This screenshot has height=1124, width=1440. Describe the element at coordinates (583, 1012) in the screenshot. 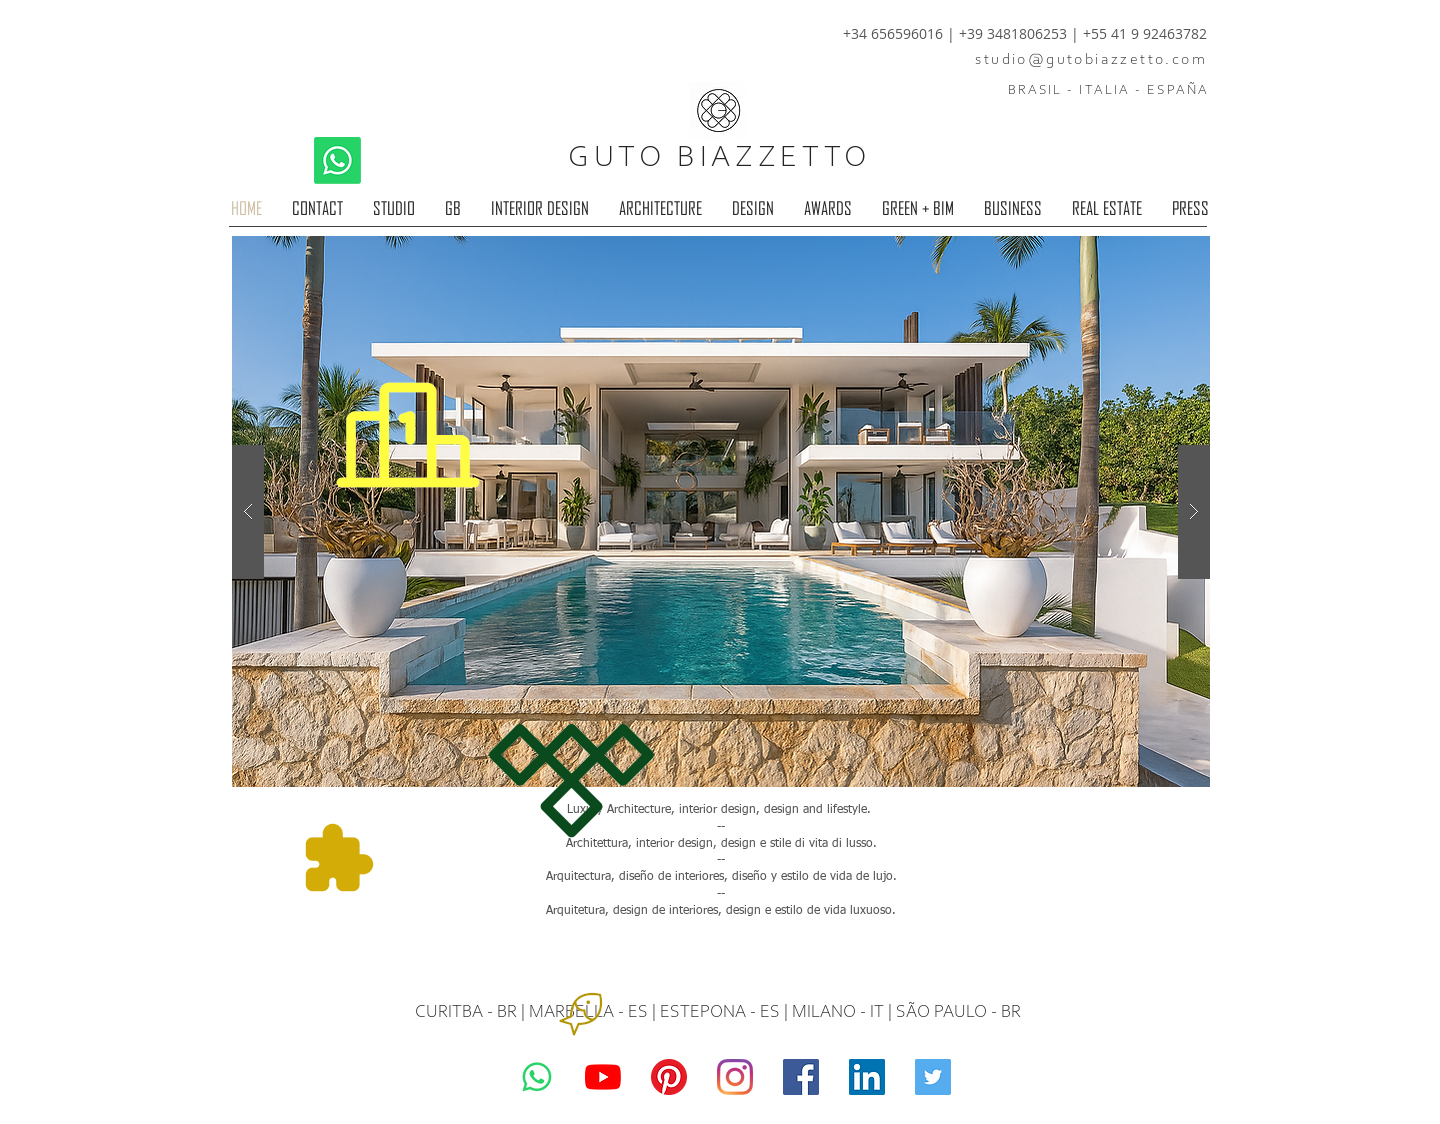

I see `browse seafood or fish-related content` at that location.